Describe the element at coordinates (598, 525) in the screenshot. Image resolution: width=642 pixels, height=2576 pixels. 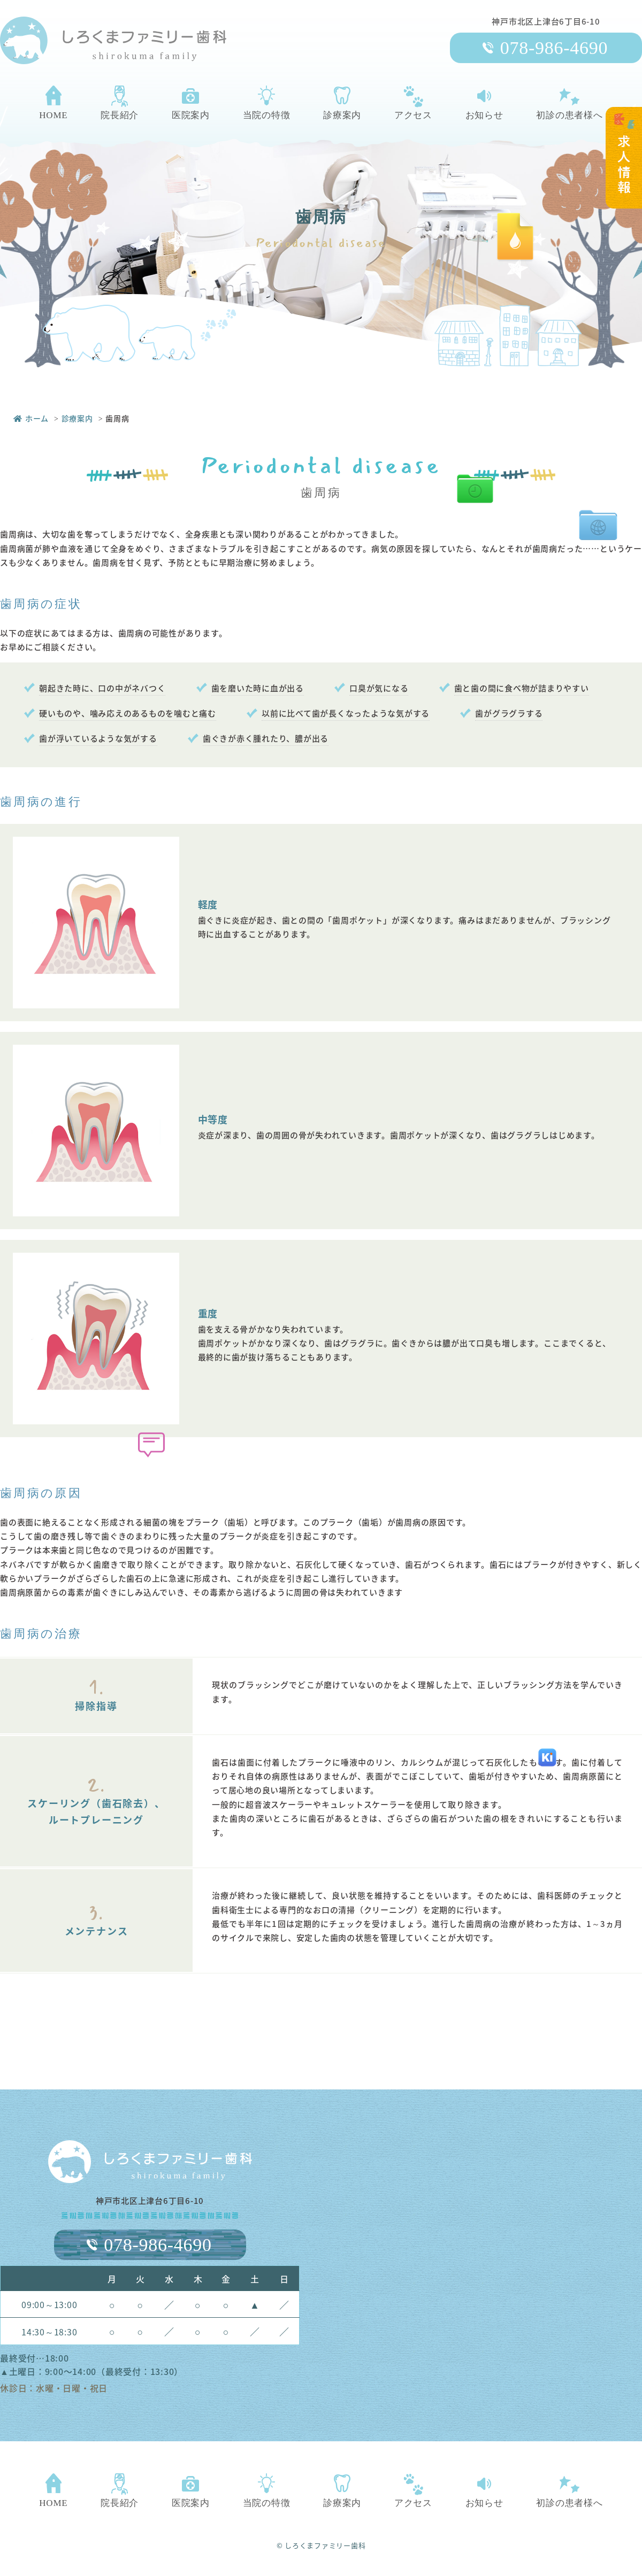
I see `folder containing HTML or web-related files` at that location.